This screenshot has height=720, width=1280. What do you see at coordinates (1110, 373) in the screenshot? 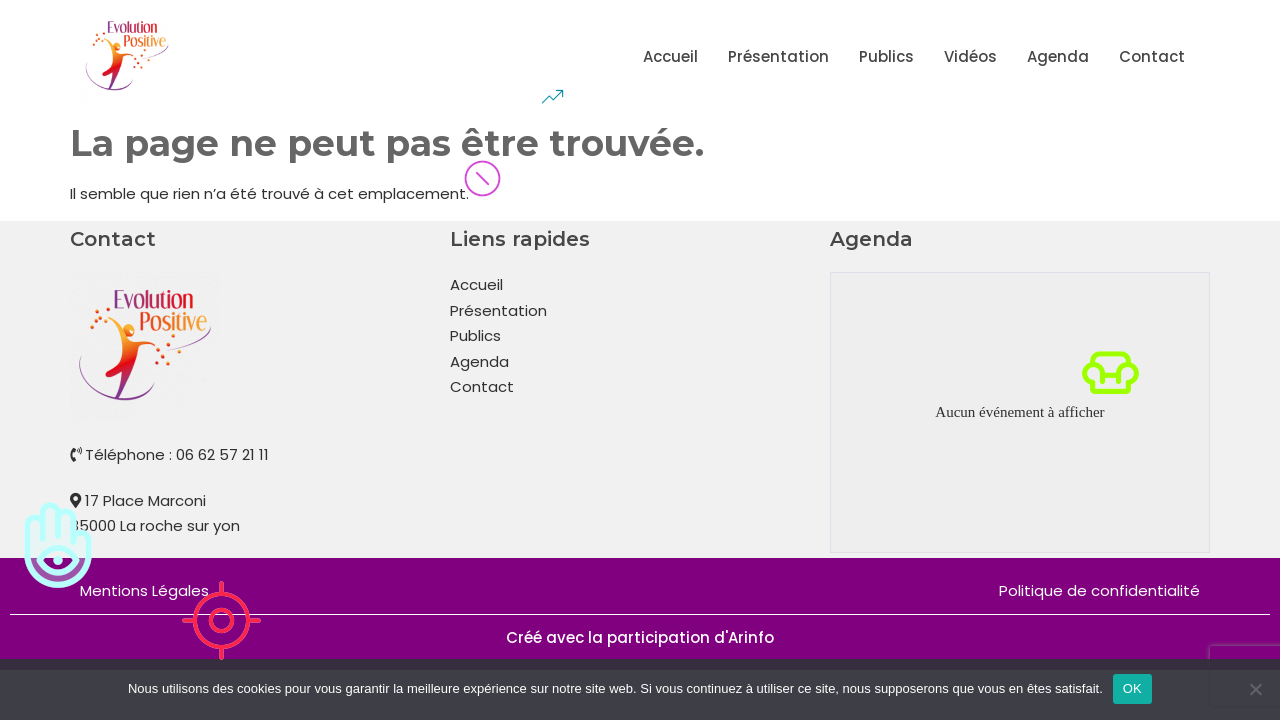
I see `browse furniture or home decor items` at bounding box center [1110, 373].